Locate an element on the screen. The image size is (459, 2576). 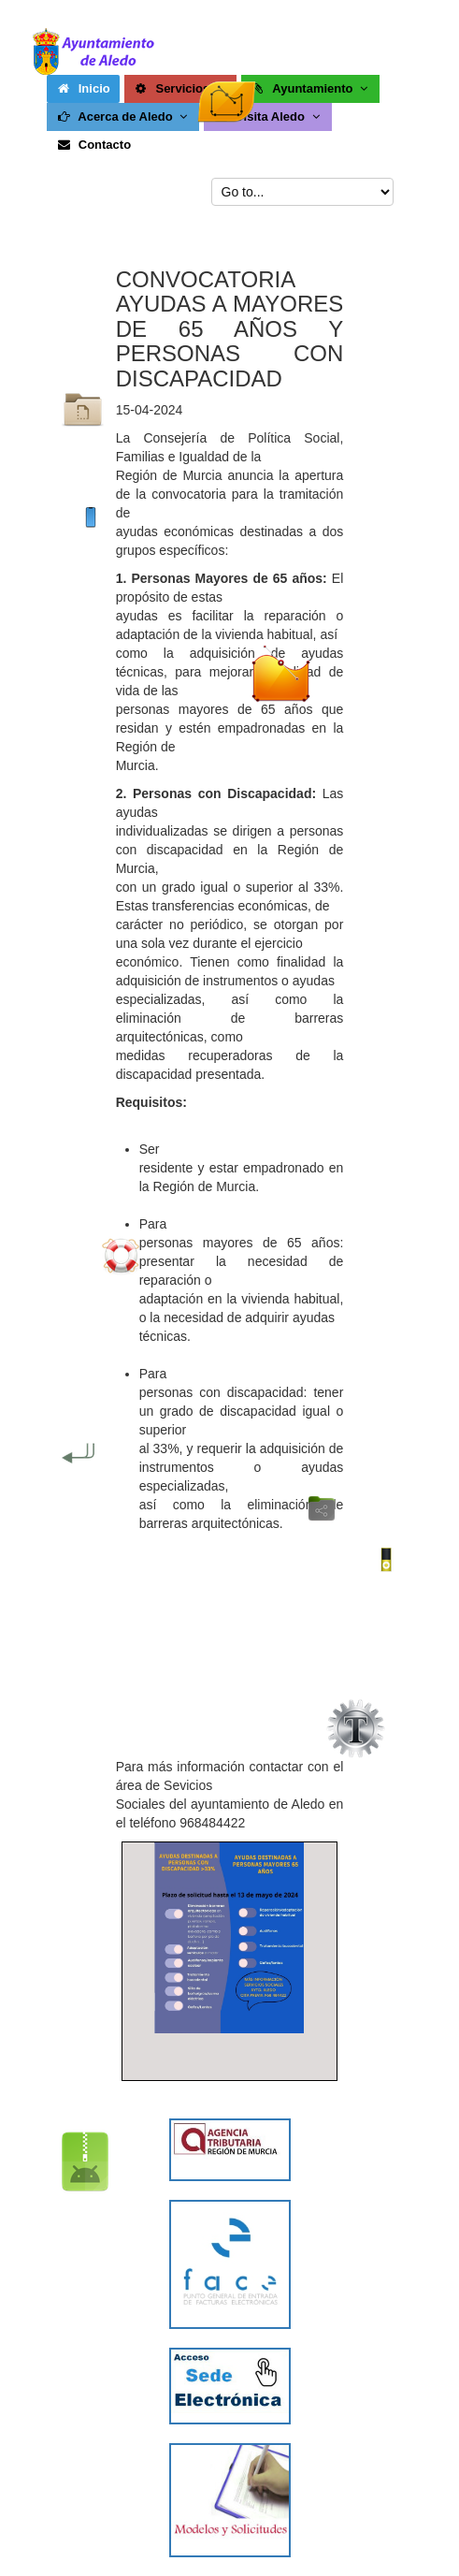
access help documentation or support is located at coordinates (121, 1256).